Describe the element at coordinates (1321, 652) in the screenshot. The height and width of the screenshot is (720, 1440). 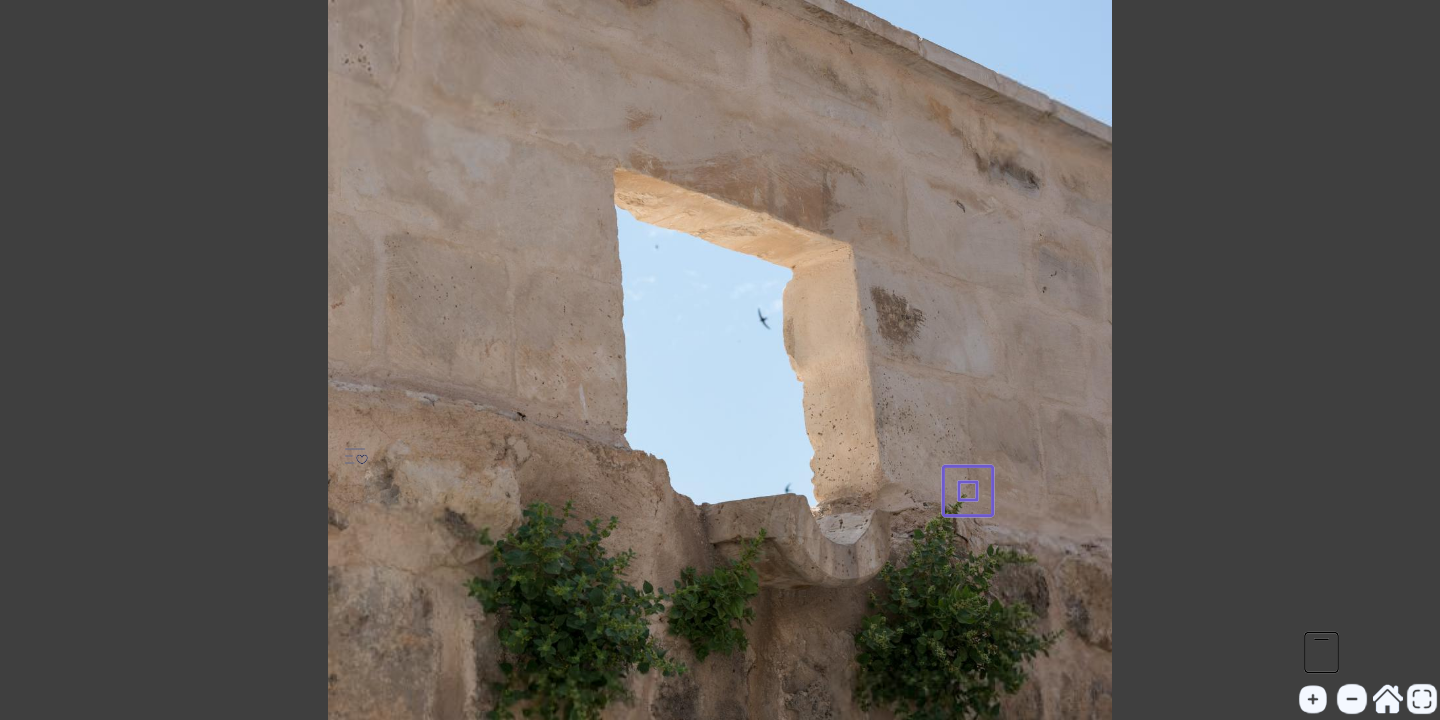
I see `tablet device with speaker` at that location.